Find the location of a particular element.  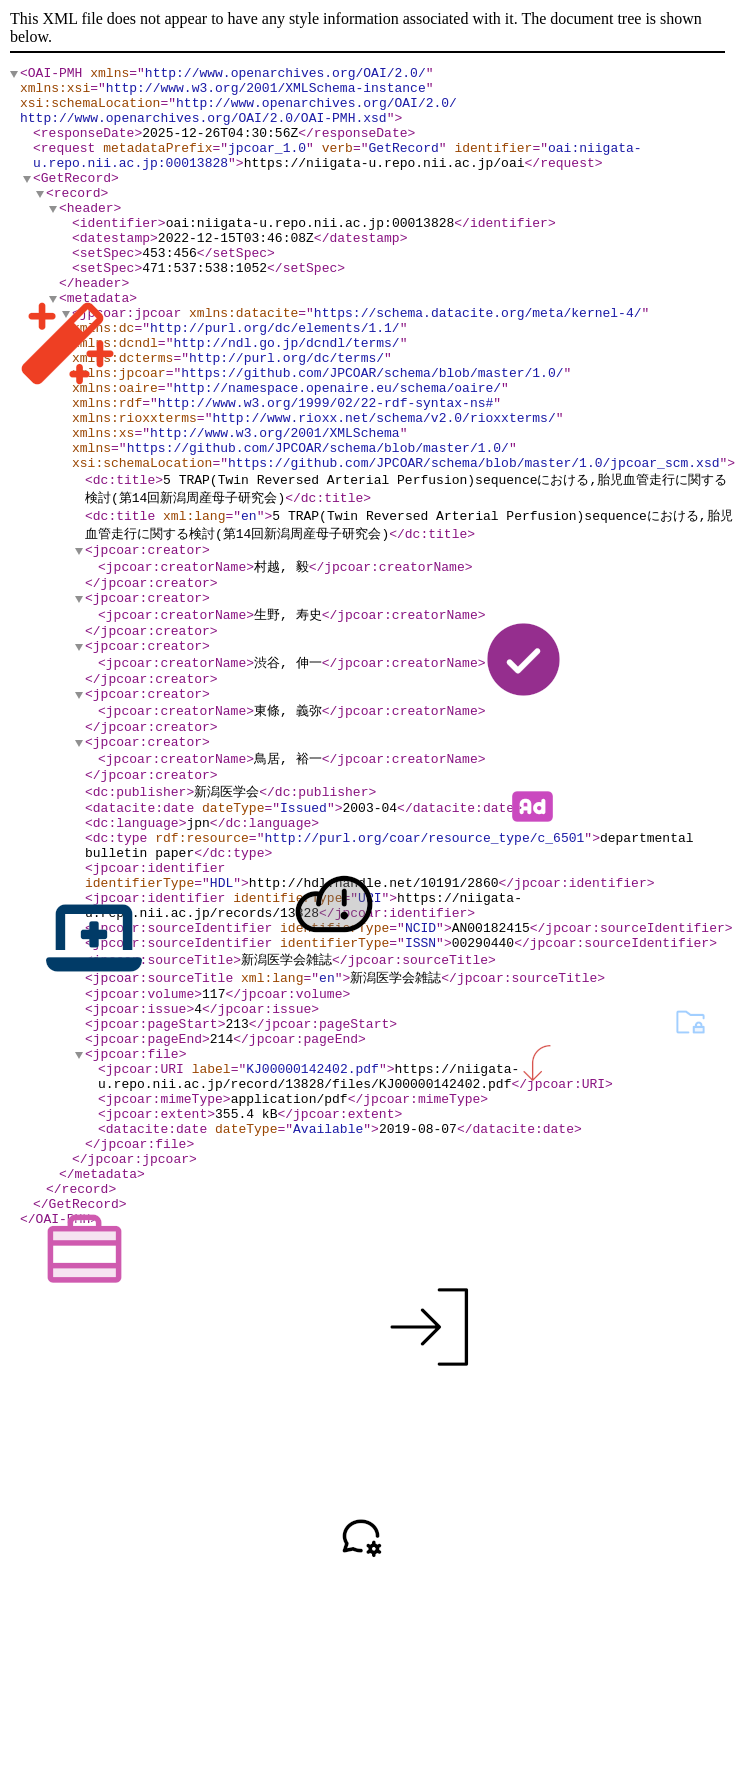

access message settings is located at coordinates (361, 1536).